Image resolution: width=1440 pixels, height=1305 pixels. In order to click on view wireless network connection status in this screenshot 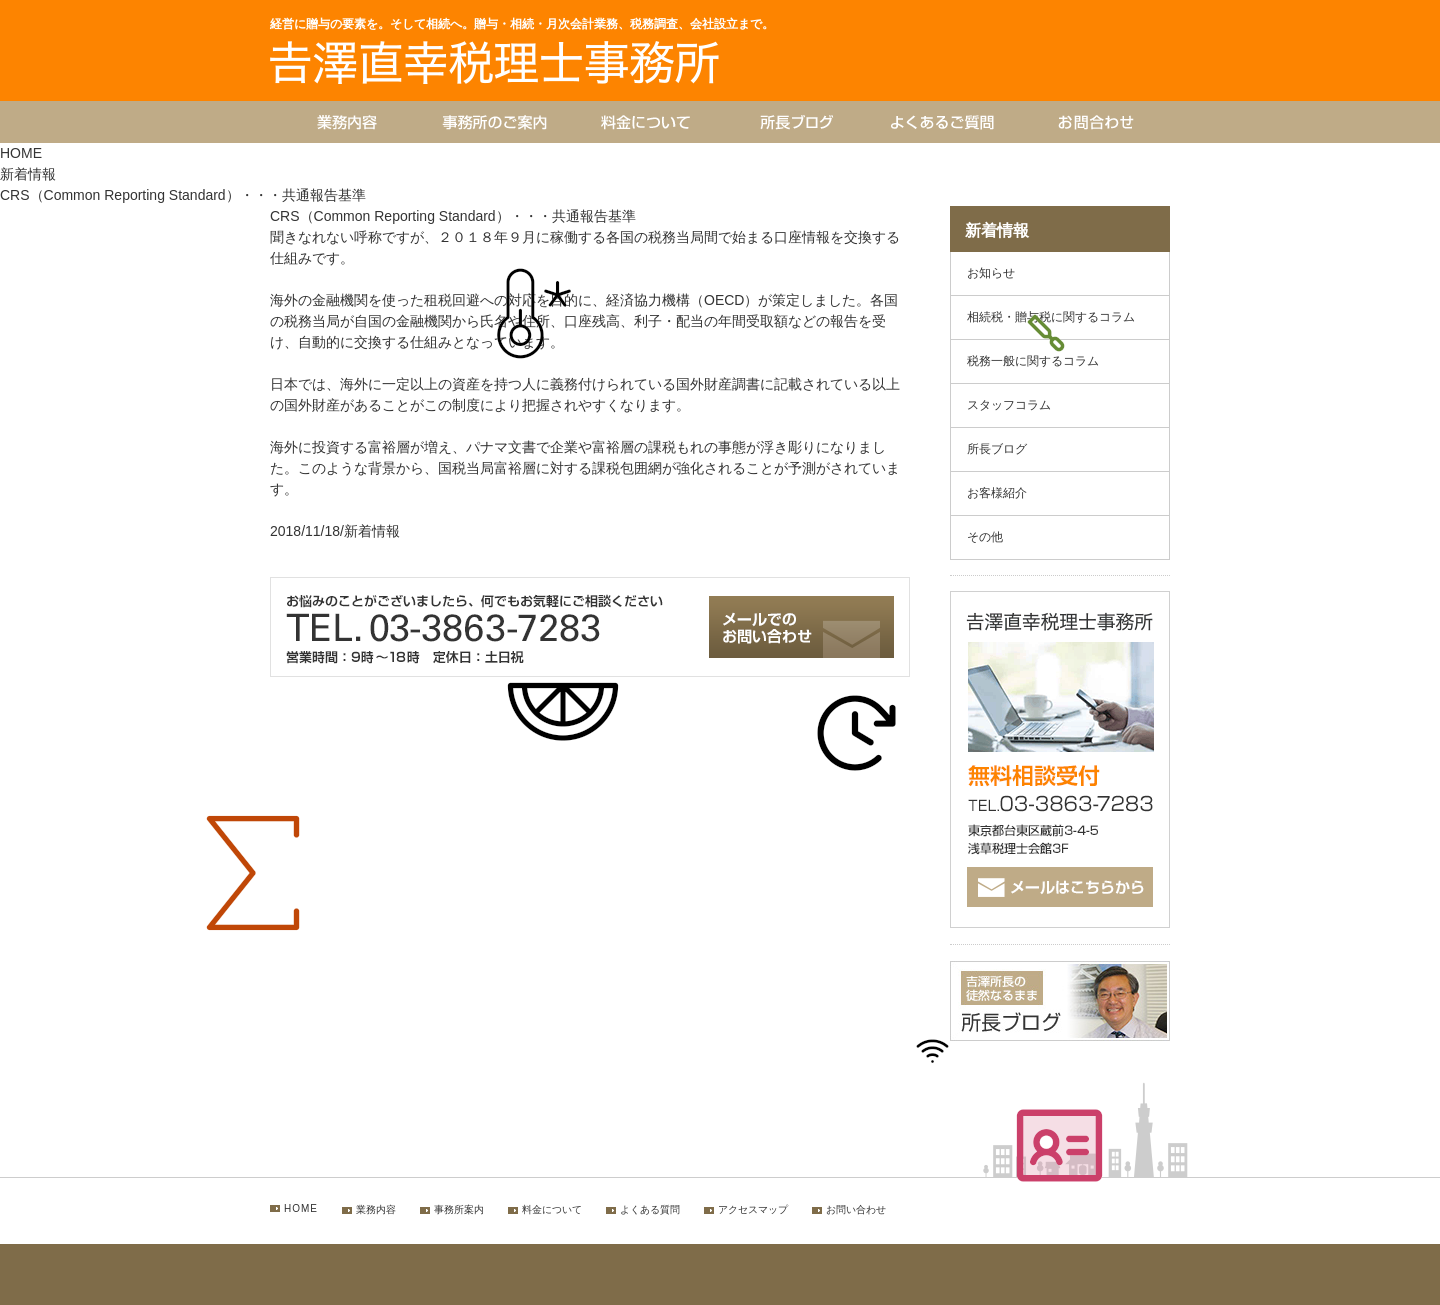, I will do `click(932, 1050)`.